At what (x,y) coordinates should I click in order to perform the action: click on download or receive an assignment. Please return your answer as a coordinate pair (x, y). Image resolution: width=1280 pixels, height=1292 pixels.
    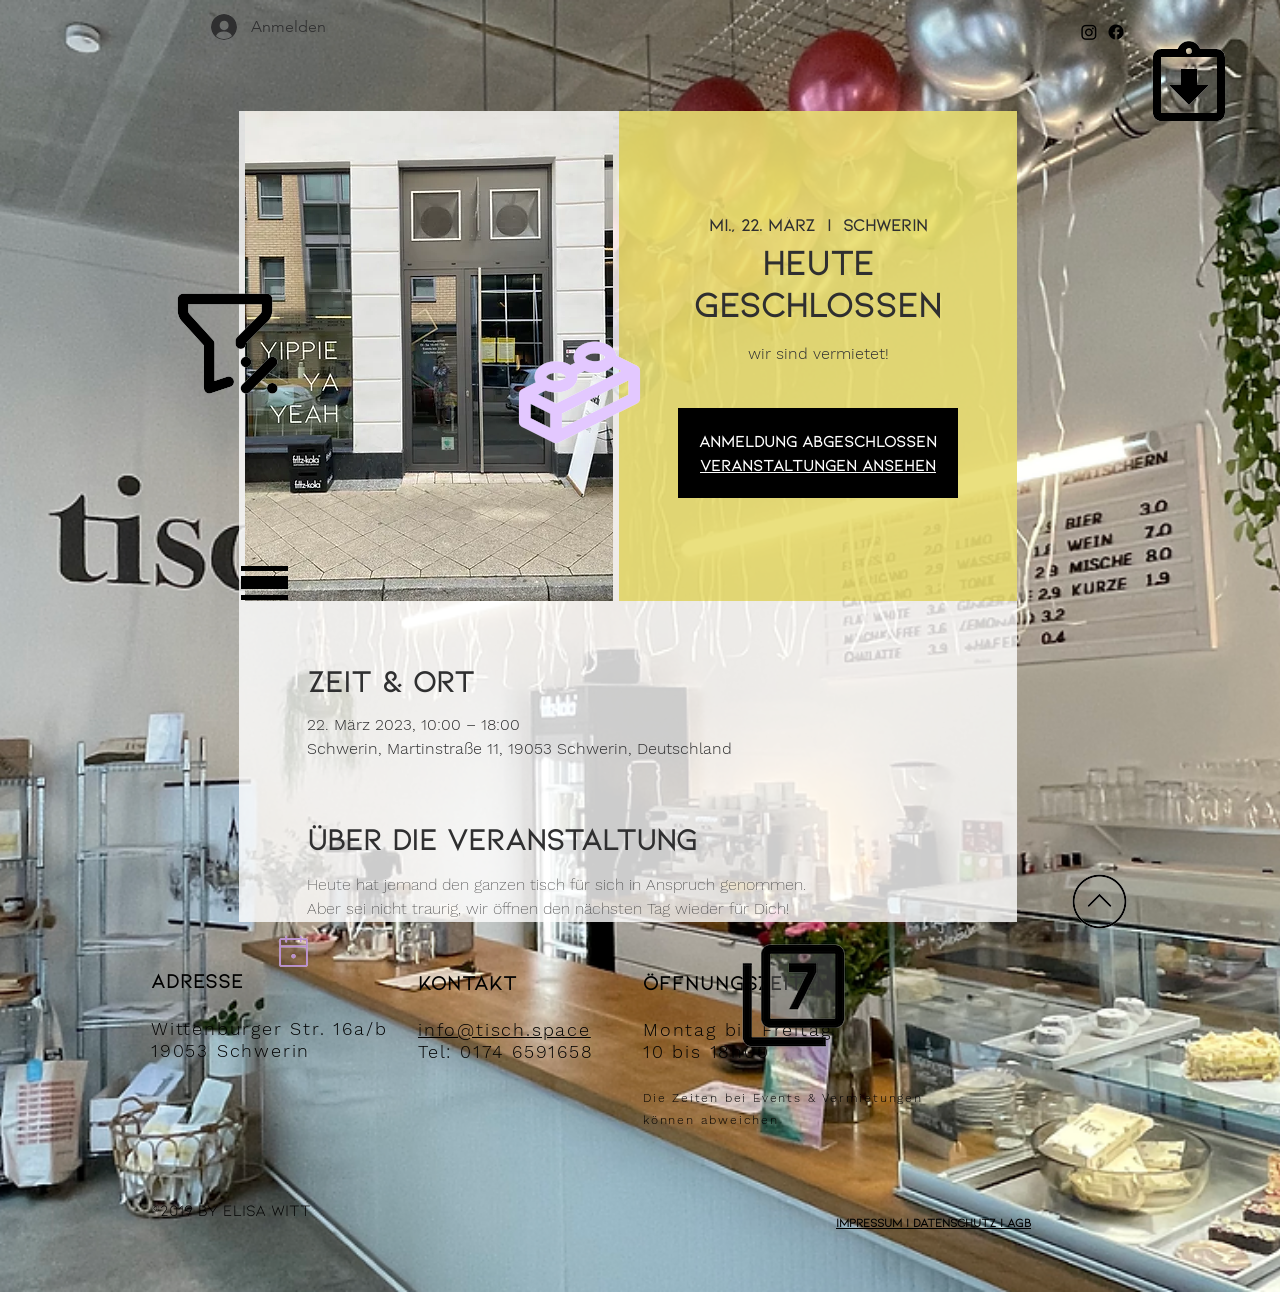
    Looking at the image, I should click on (1189, 85).